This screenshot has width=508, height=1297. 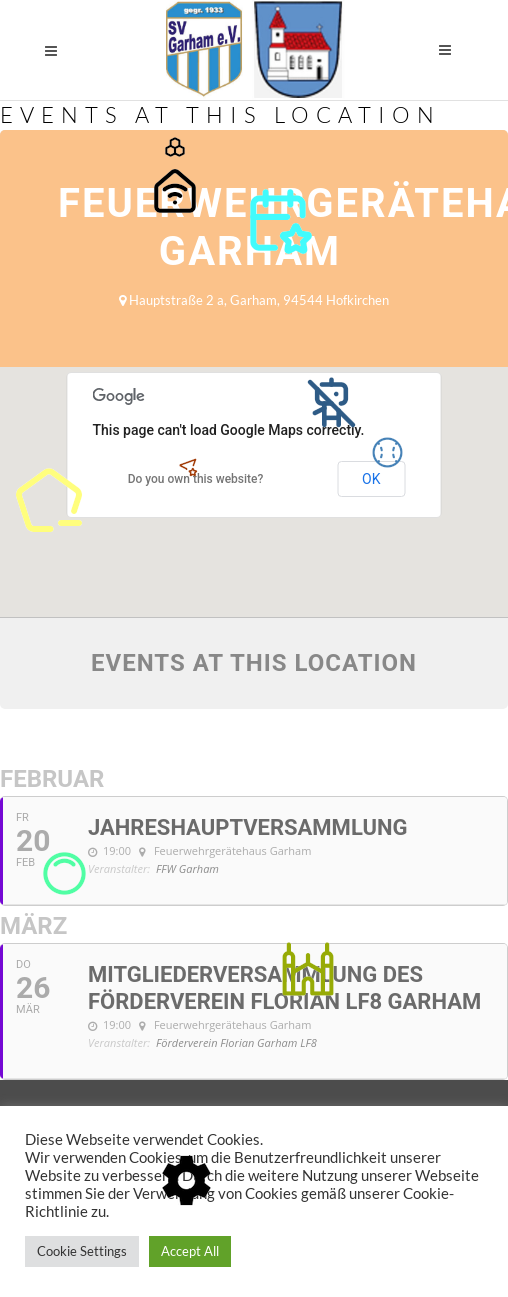 I want to click on remove a selected shape, so click(x=49, y=502).